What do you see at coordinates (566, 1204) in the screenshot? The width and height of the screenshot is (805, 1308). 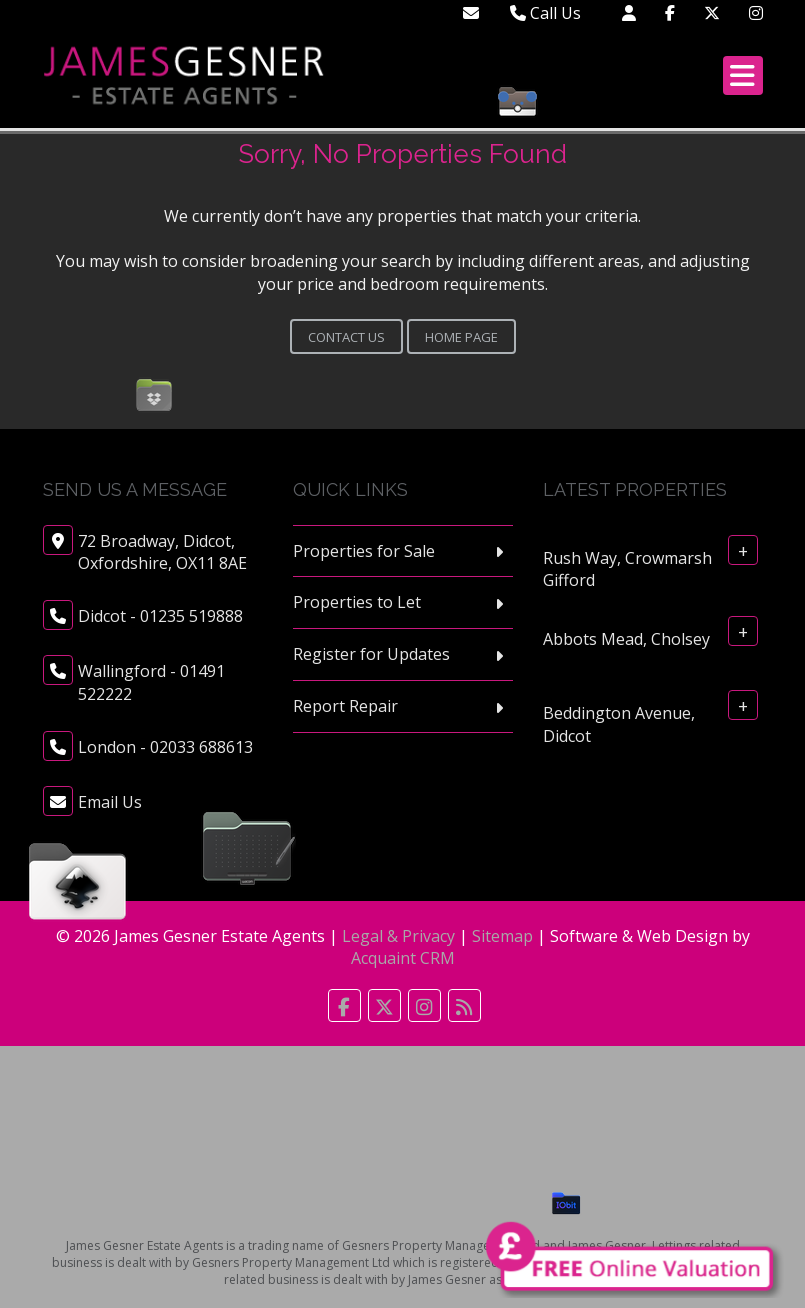 I see `open the IObit application folder` at bounding box center [566, 1204].